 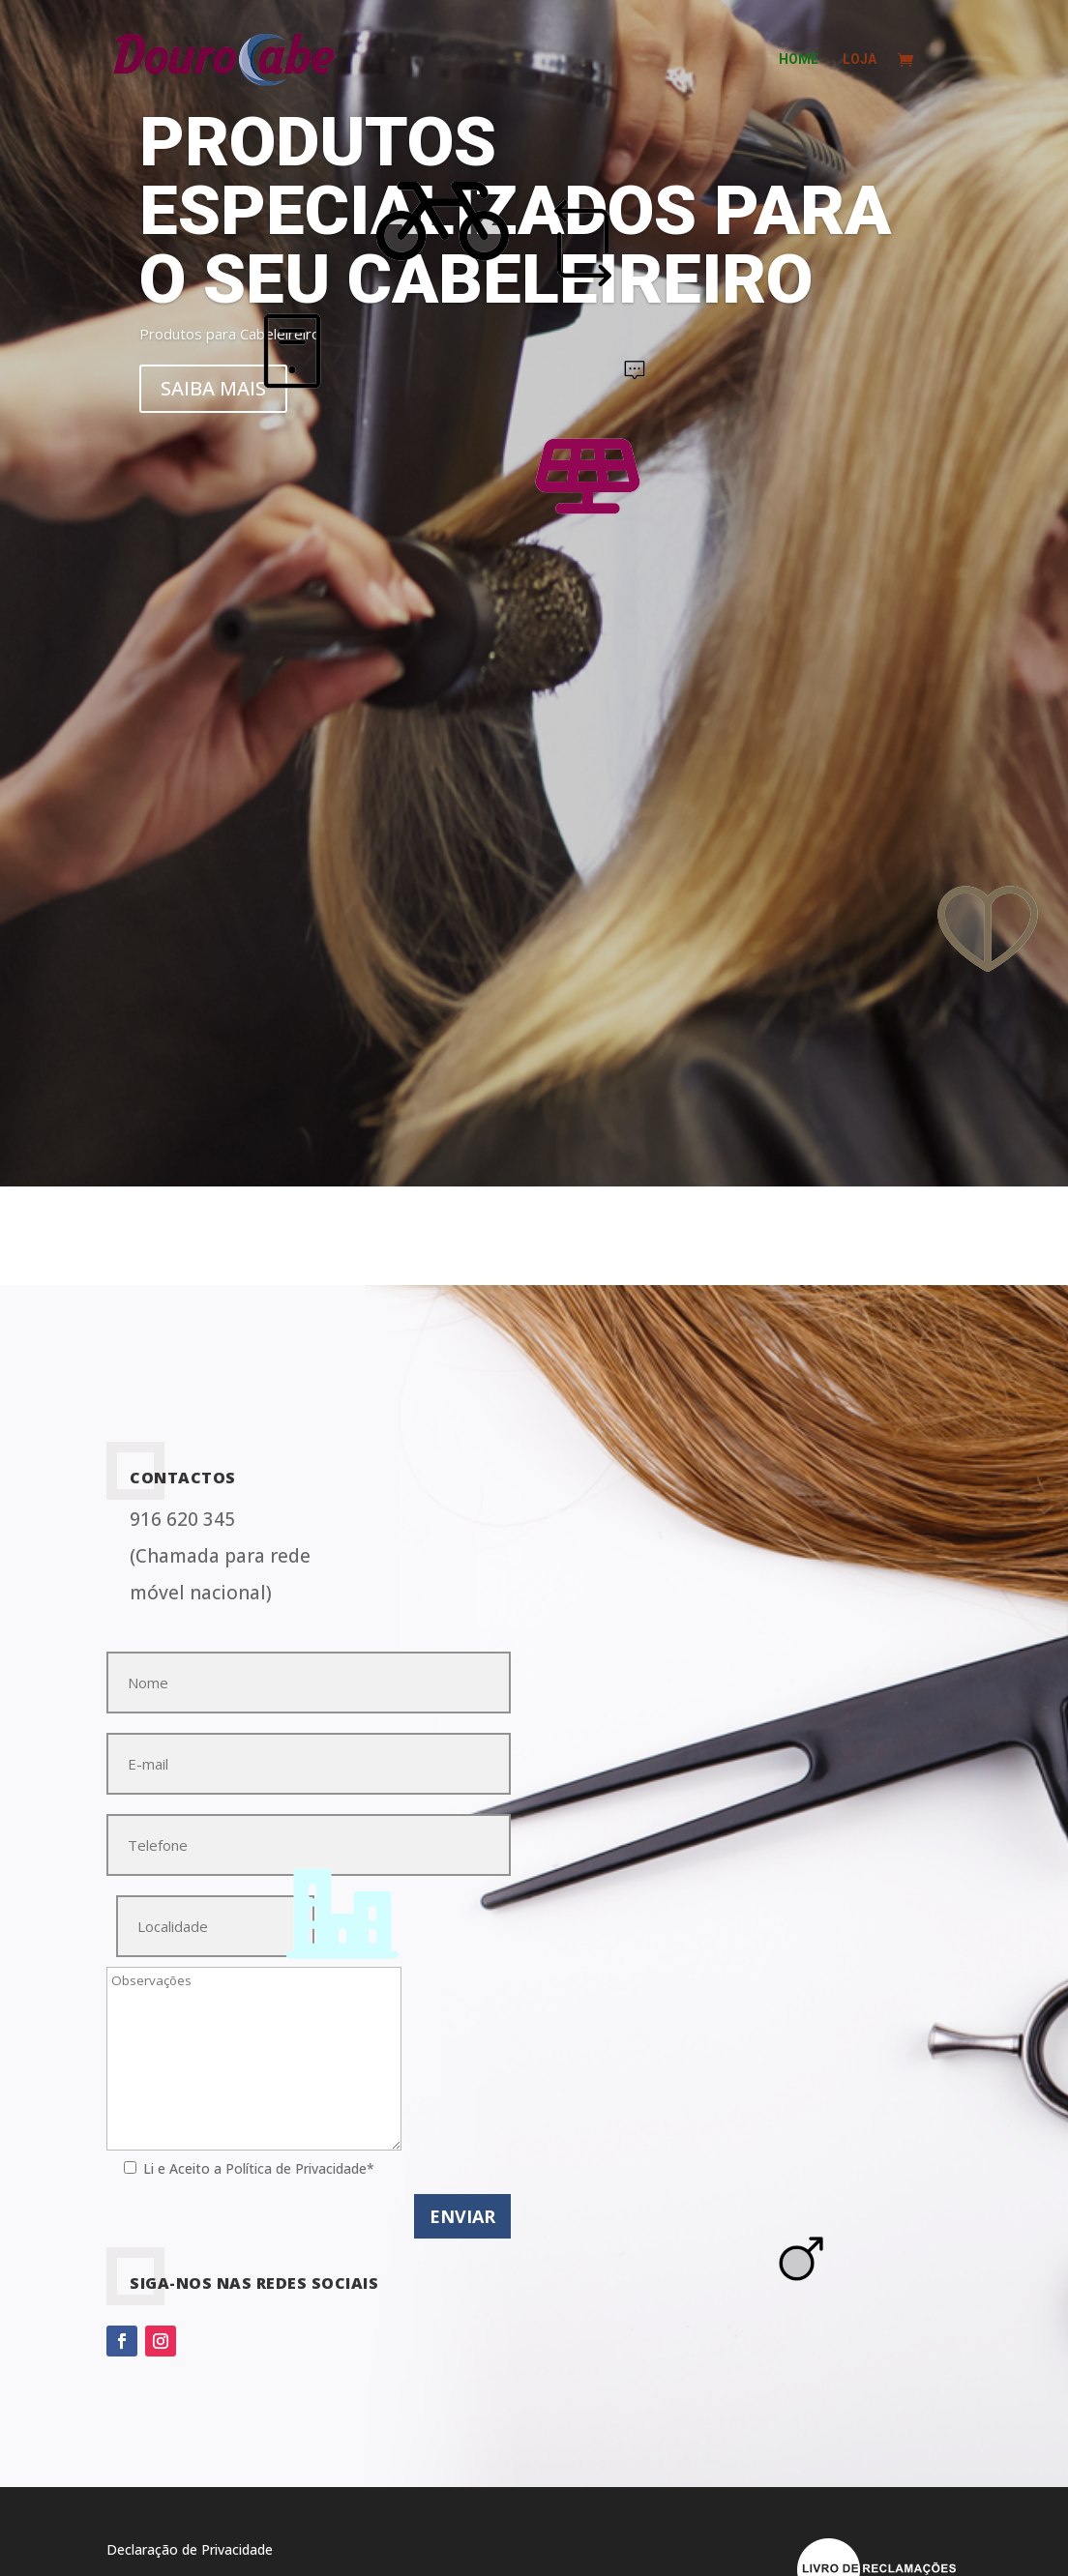 I want to click on indicates male gender selection, so click(x=802, y=2258).